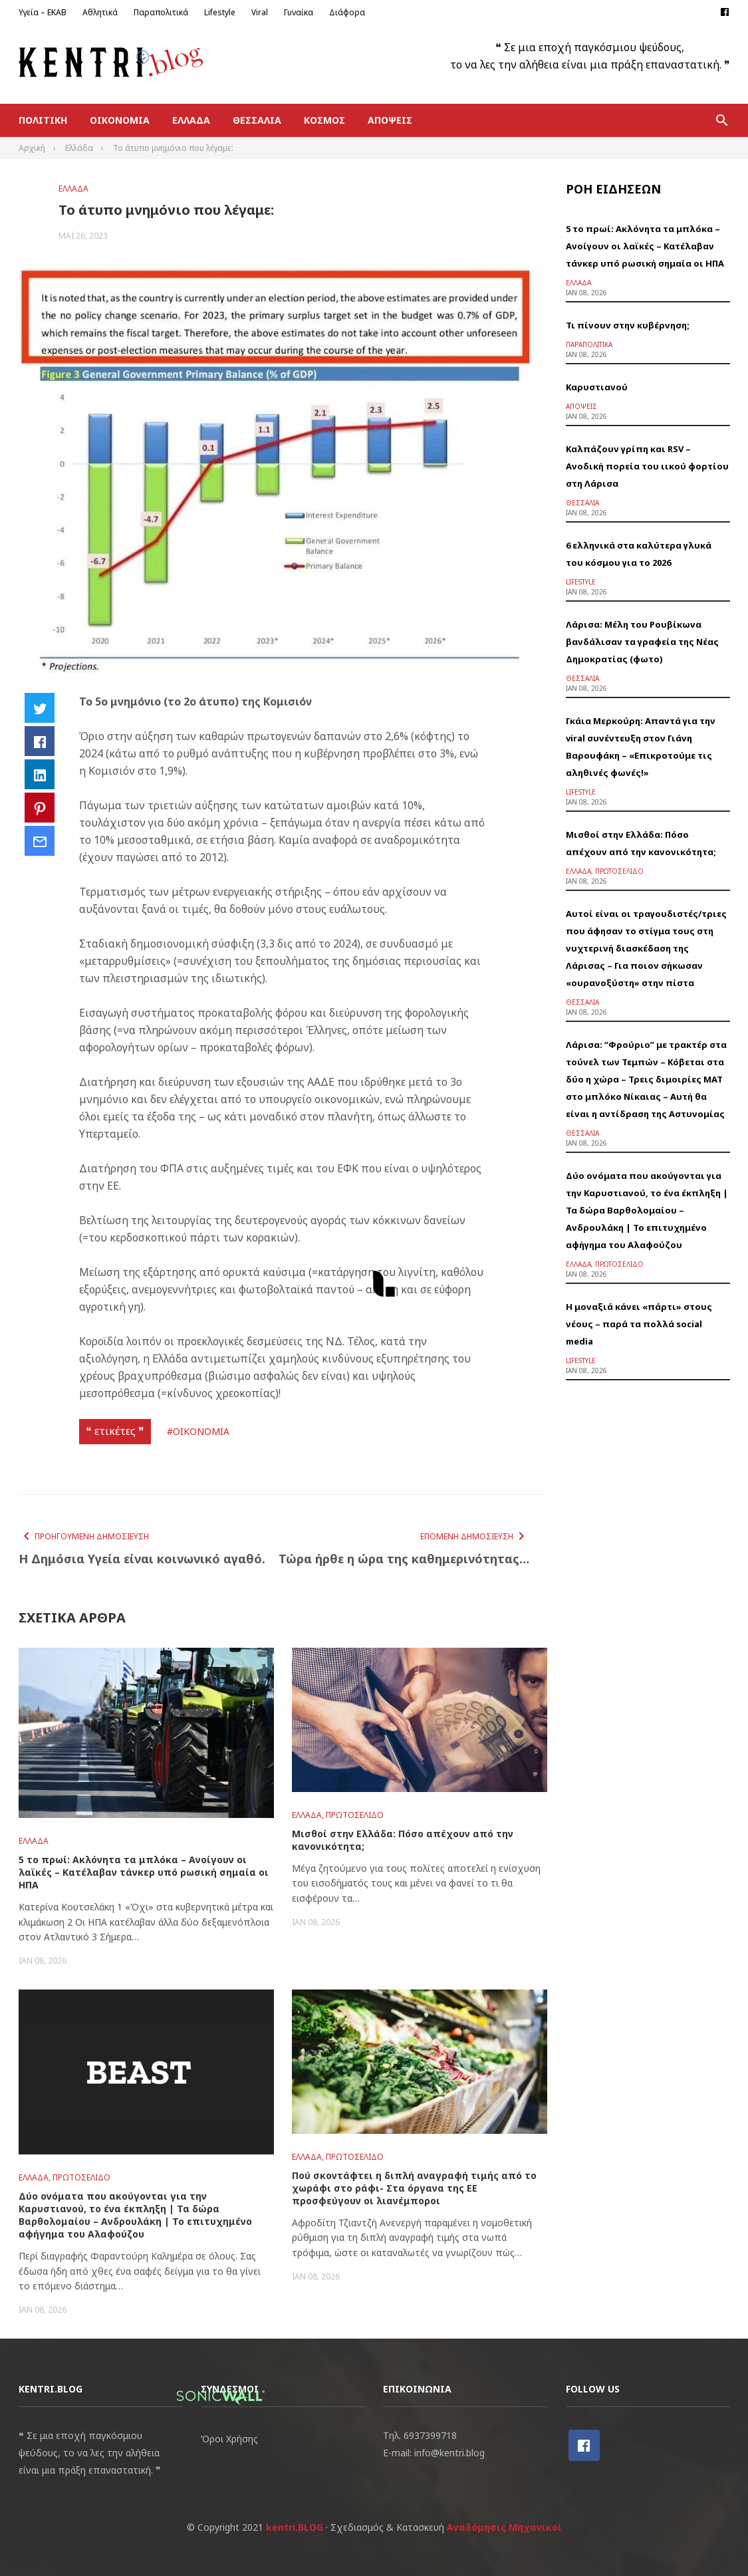 The height and width of the screenshot is (2576, 748). I want to click on sonicwall network security branding, so click(221, 2398).